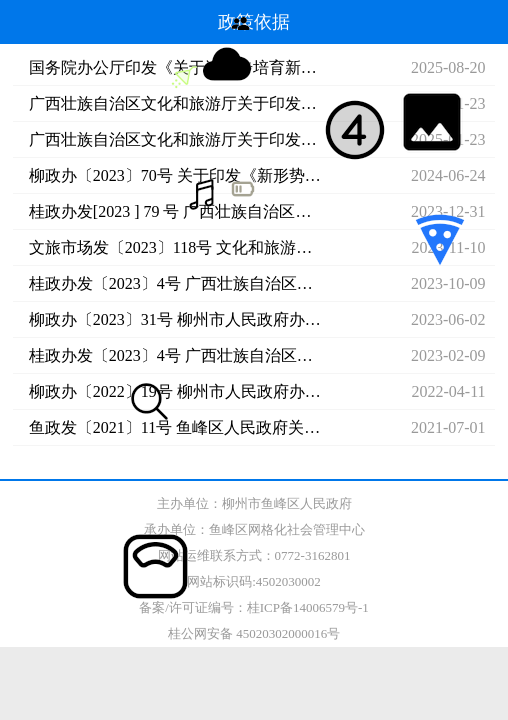  I want to click on indicates low battery level, so click(243, 189).